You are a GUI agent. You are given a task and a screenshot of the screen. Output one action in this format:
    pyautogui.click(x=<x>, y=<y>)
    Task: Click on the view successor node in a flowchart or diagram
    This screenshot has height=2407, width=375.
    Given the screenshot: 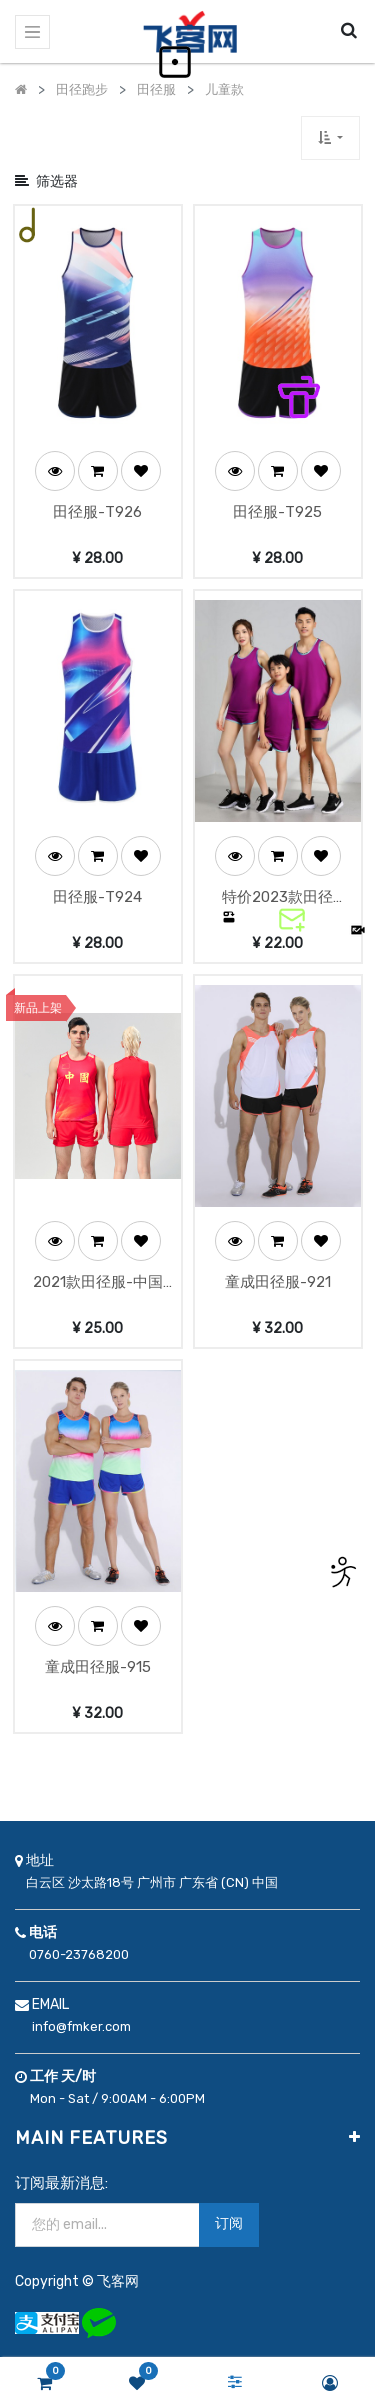 What is the action you would take?
    pyautogui.click(x=229, y=917)
    